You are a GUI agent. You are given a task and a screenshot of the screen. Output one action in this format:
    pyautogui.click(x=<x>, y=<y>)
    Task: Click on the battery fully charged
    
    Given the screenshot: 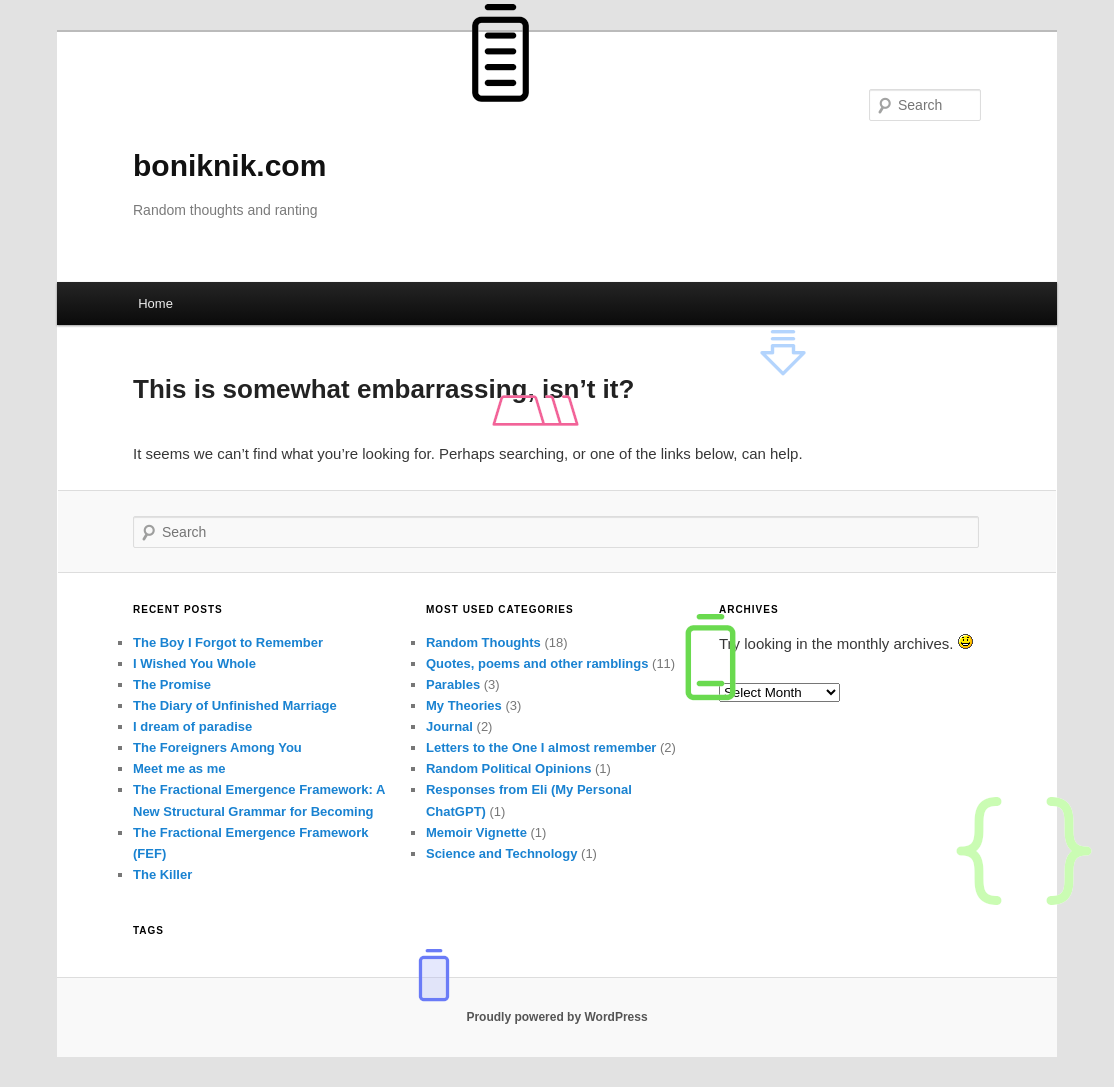 What is the action you would take?
    pyautogui.click(x=500, y=54)
    